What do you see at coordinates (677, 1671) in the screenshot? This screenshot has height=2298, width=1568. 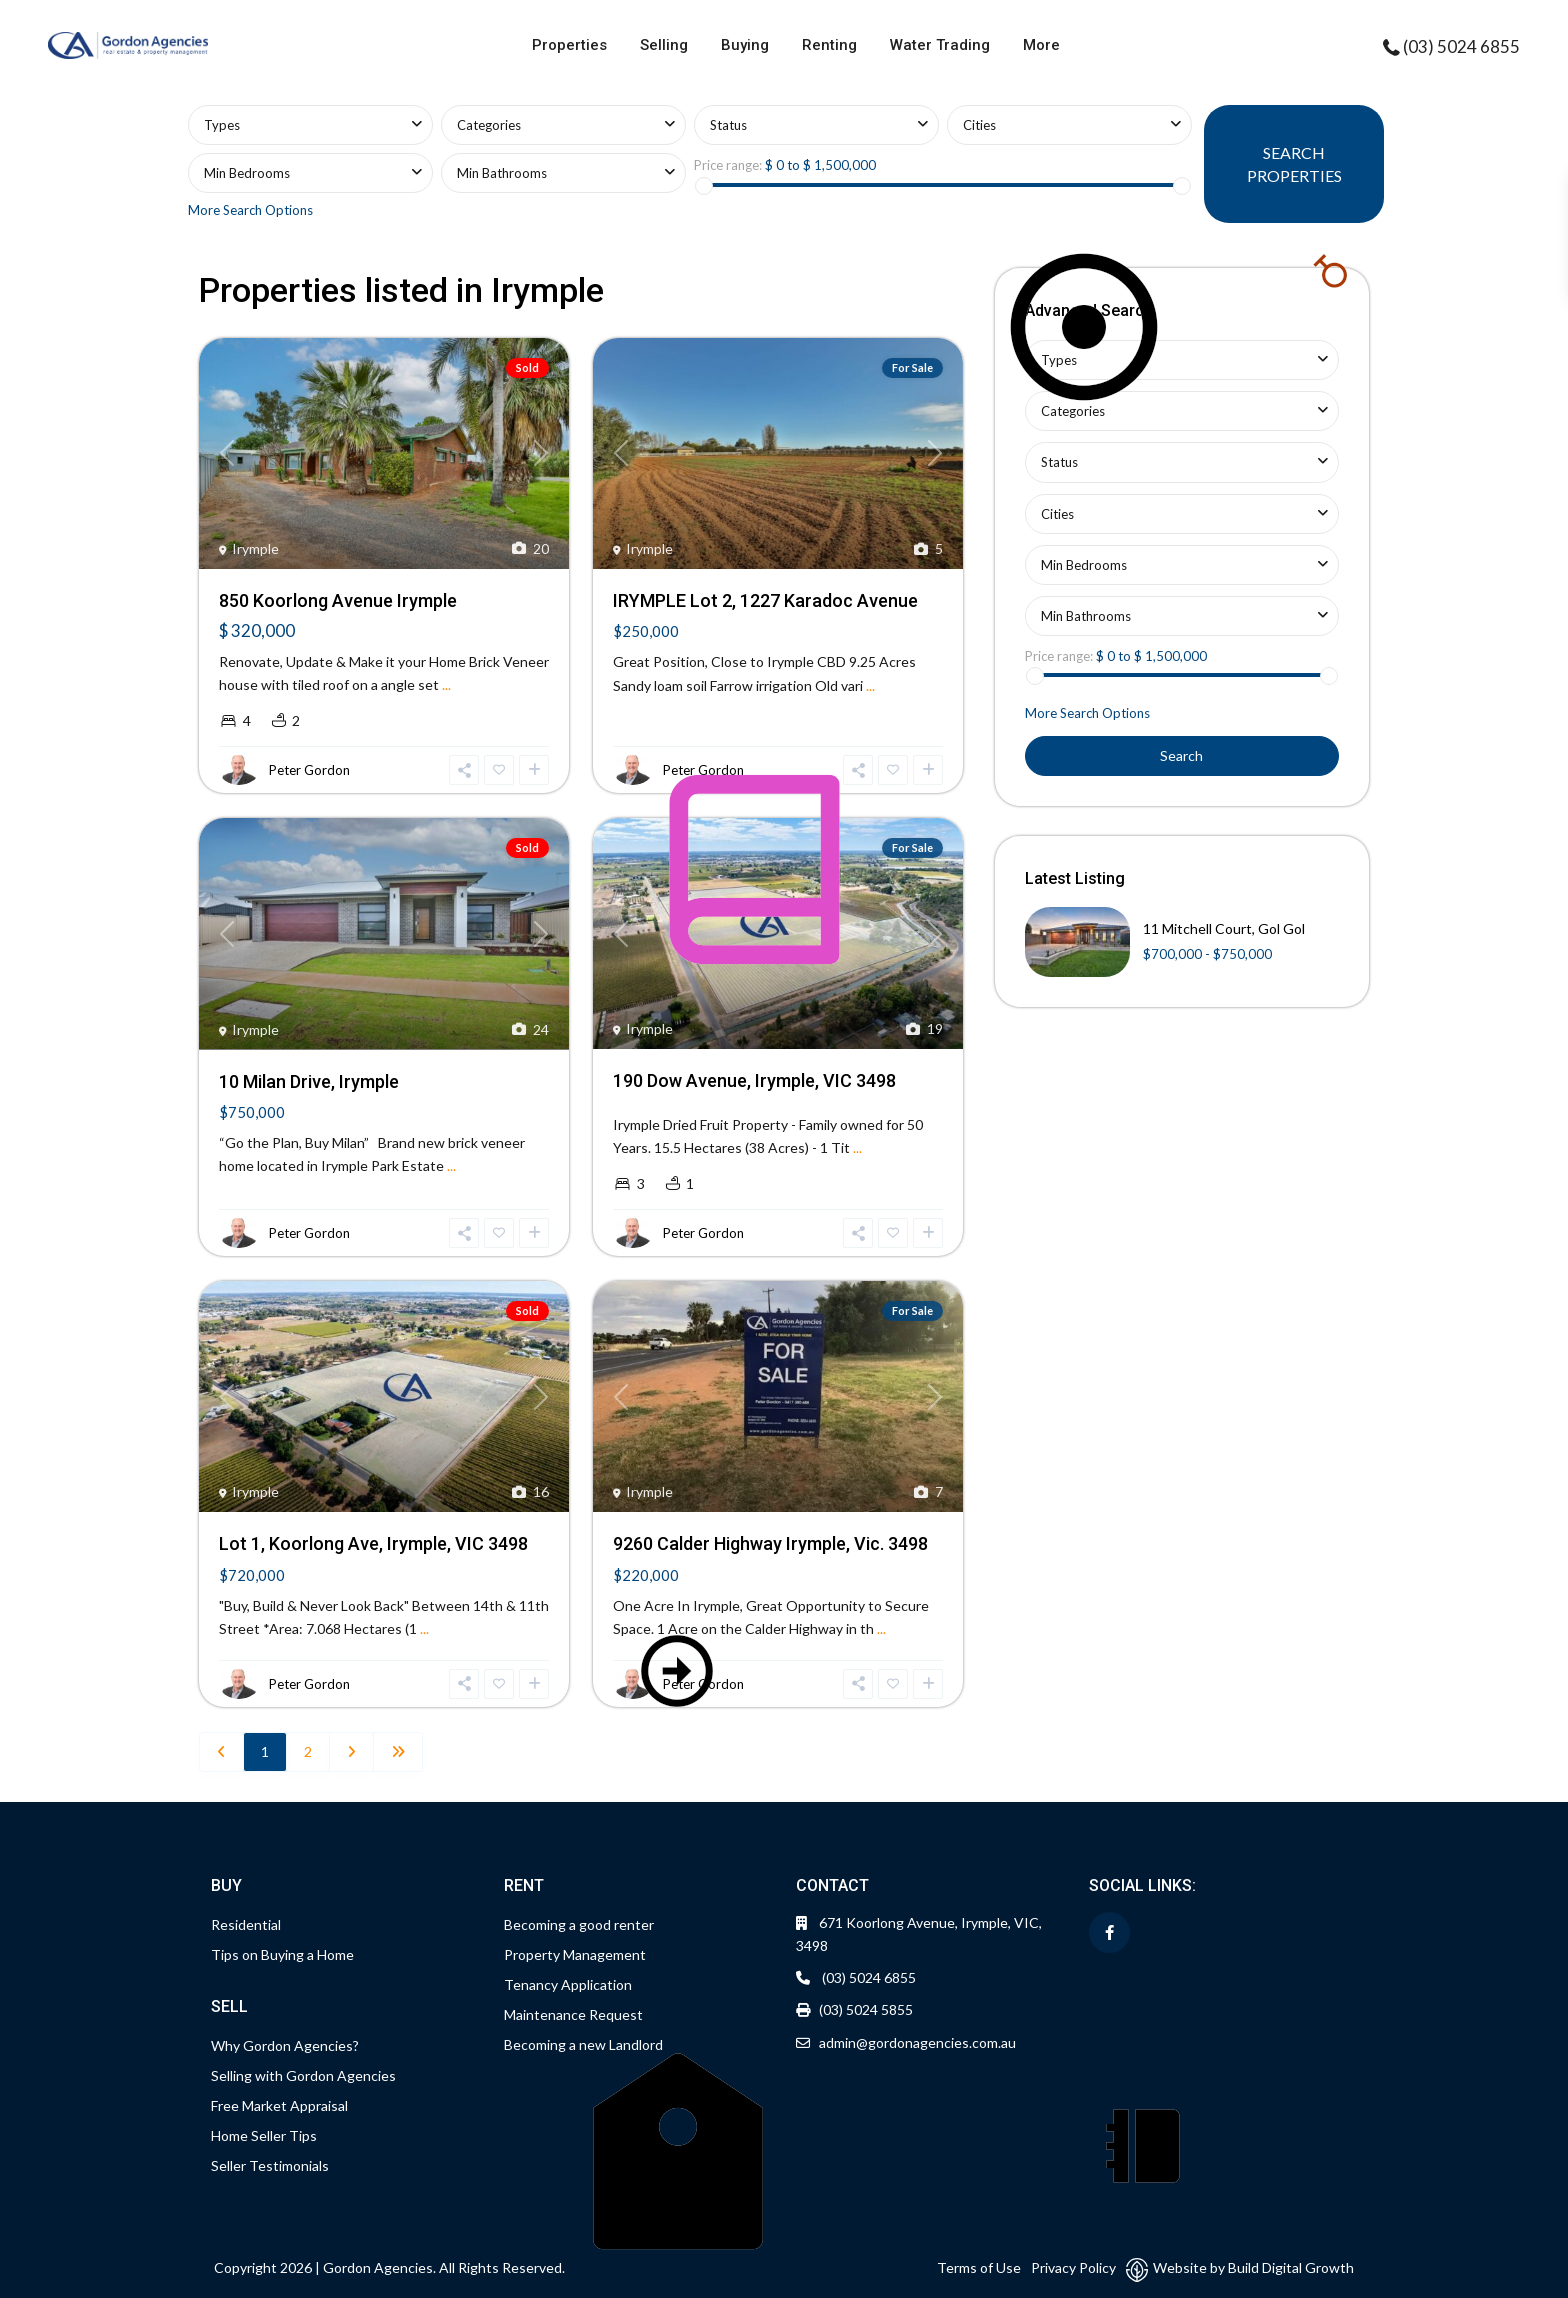 I see `proceed to the next step` at bounding box center [677, 1671].